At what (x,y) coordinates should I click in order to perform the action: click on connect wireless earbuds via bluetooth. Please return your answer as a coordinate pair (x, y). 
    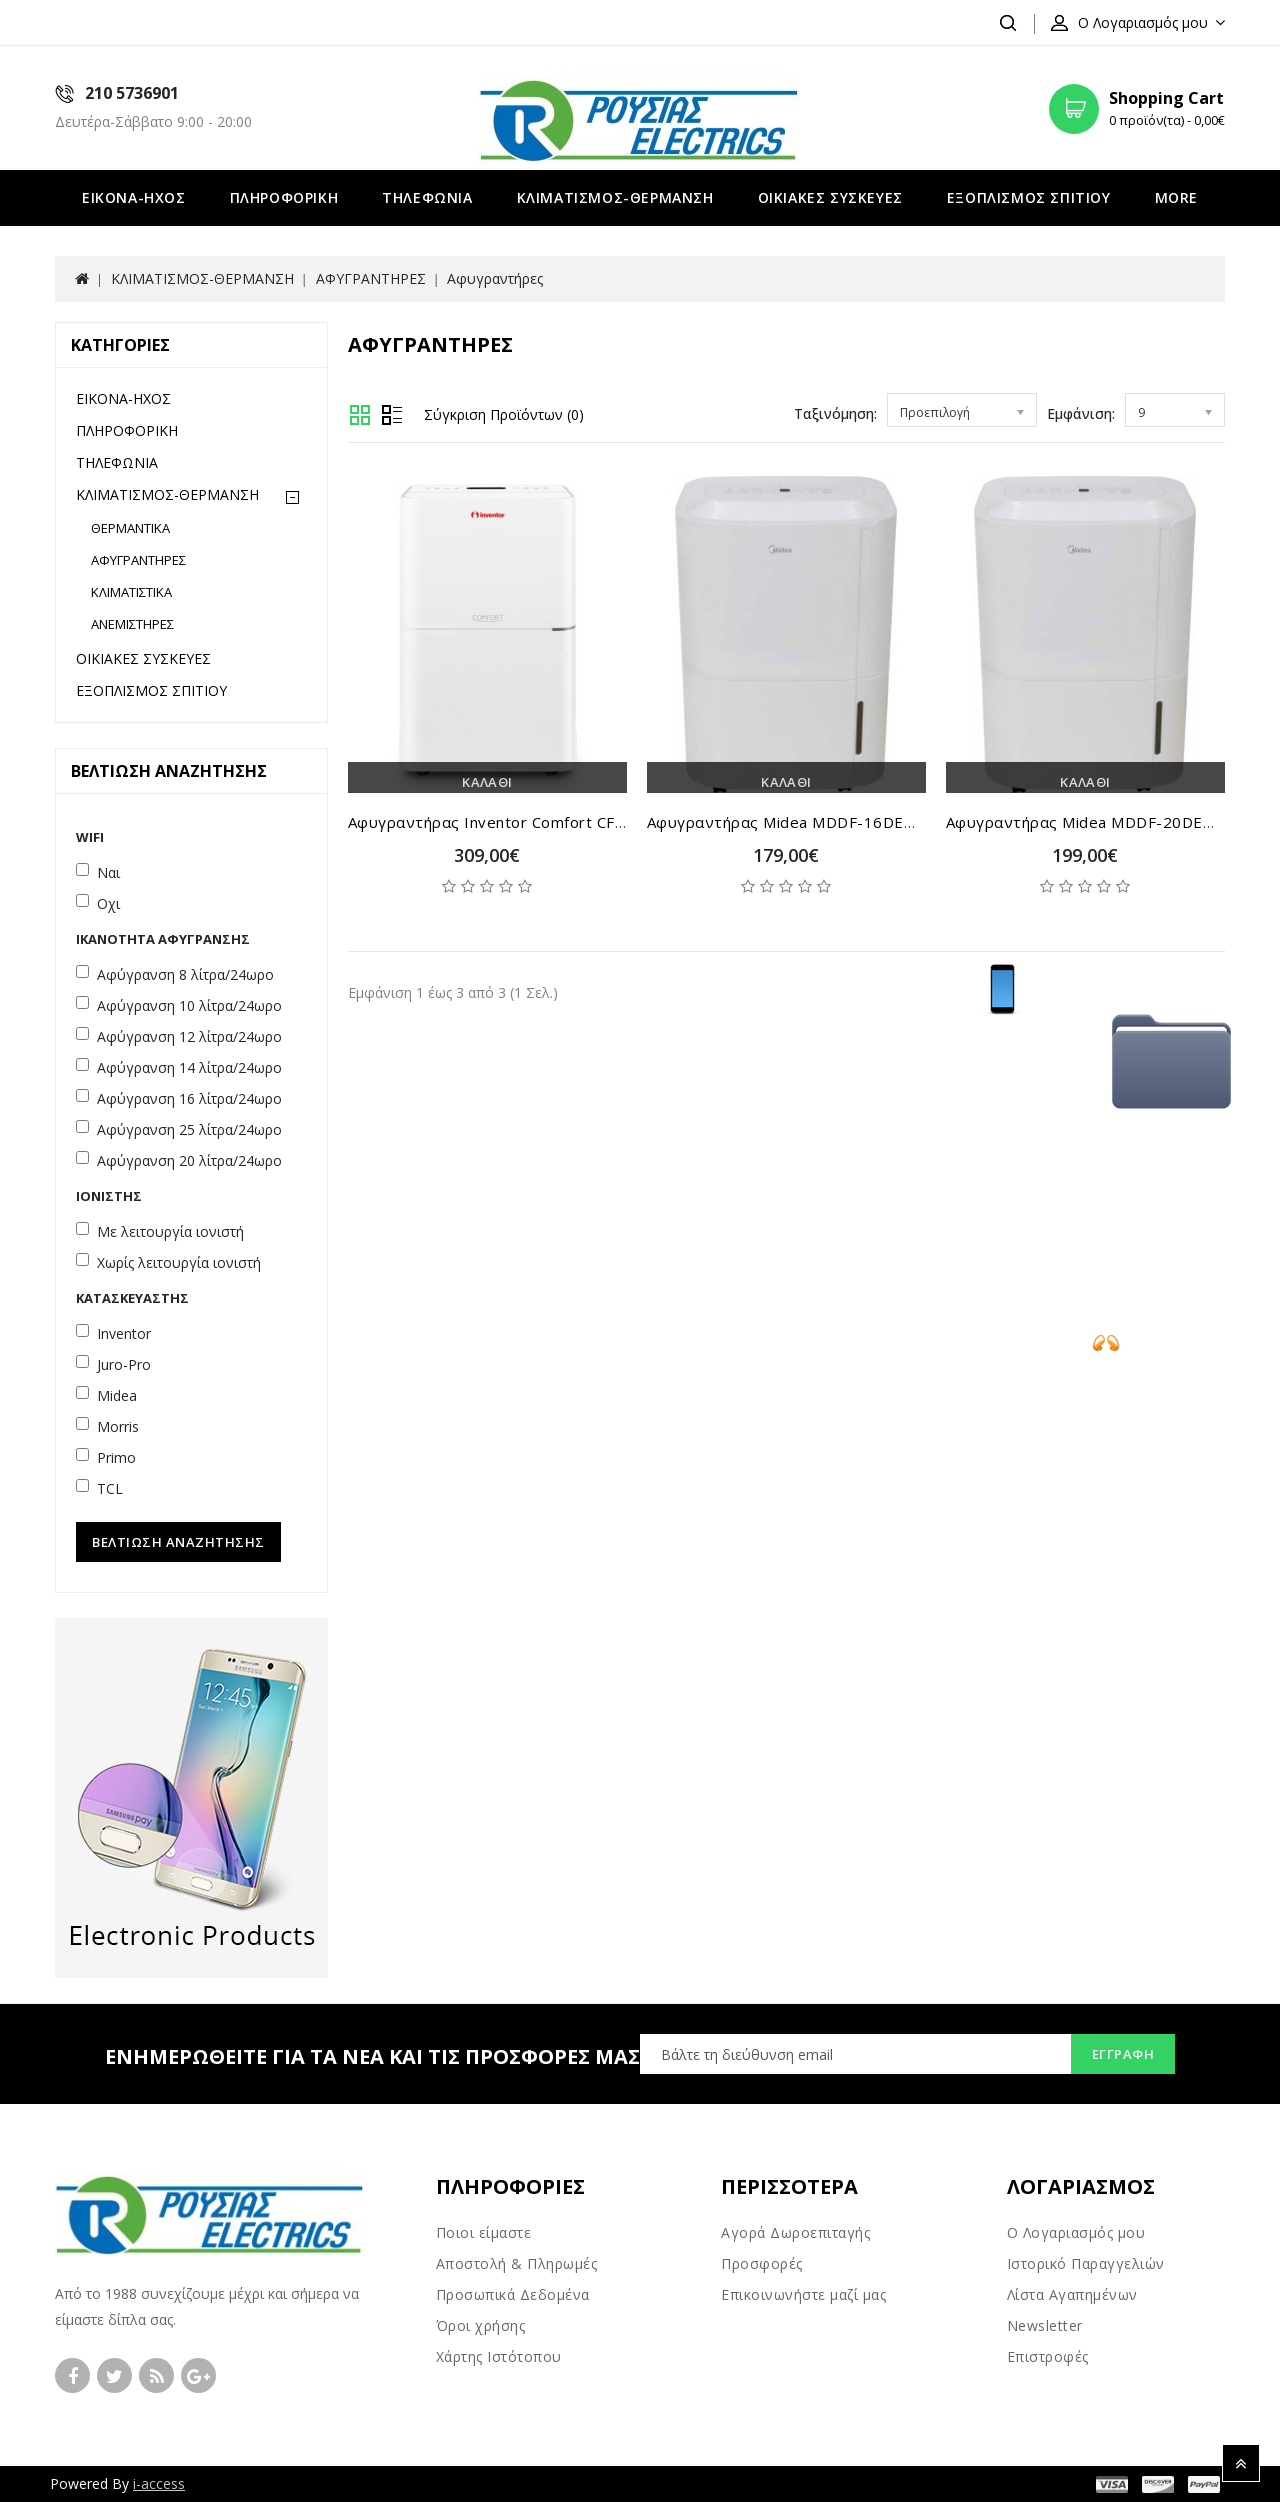
    Looking at the image, I should click on (1106, 1344).